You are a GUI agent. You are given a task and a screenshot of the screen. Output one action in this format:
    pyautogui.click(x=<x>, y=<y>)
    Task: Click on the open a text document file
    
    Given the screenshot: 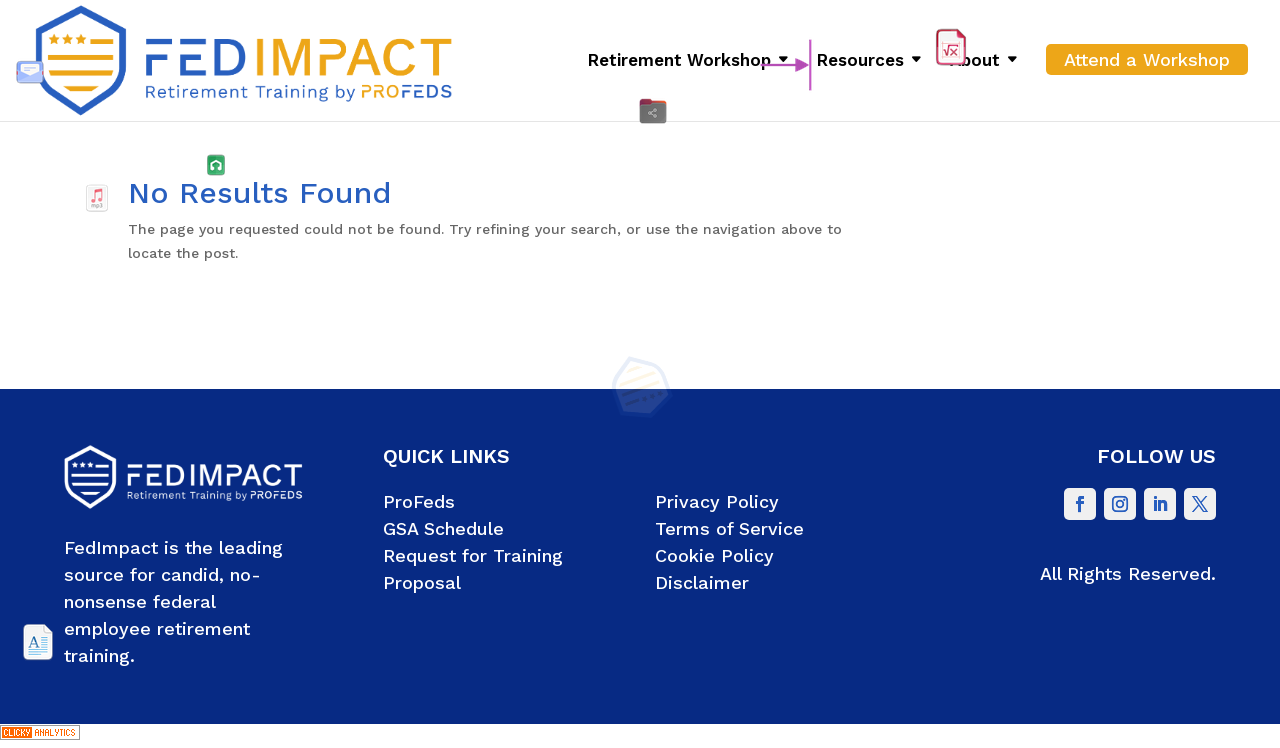 What is the action you would take?
    pyautogui.click(x=38, y=642)
    